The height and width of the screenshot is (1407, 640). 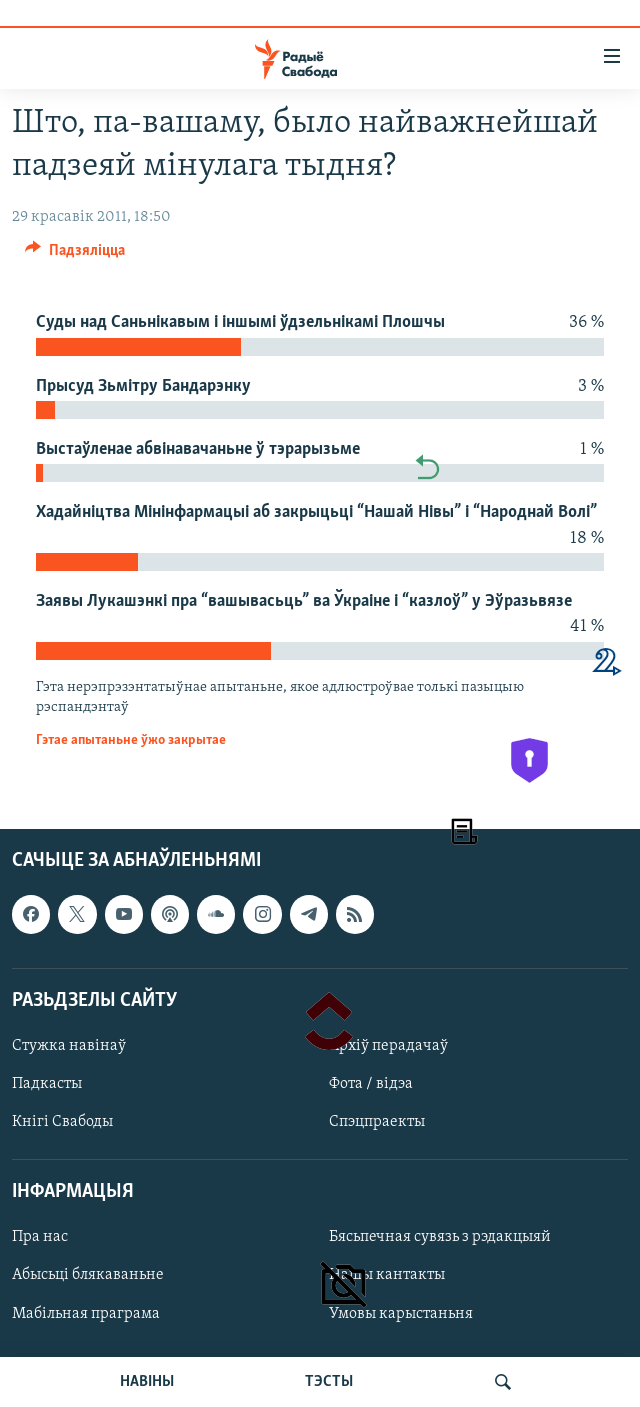 What do you see at coordinates (464, 831) in the screenshot?
I see `view document list or file directory` at bounding box center [464, 831].